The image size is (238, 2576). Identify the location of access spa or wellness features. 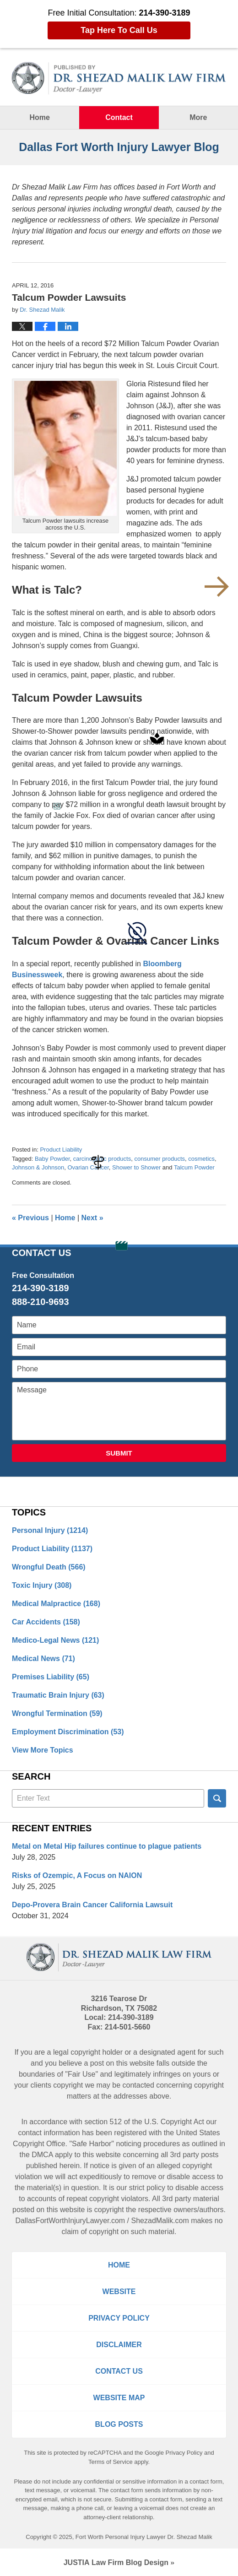
(157, 738).